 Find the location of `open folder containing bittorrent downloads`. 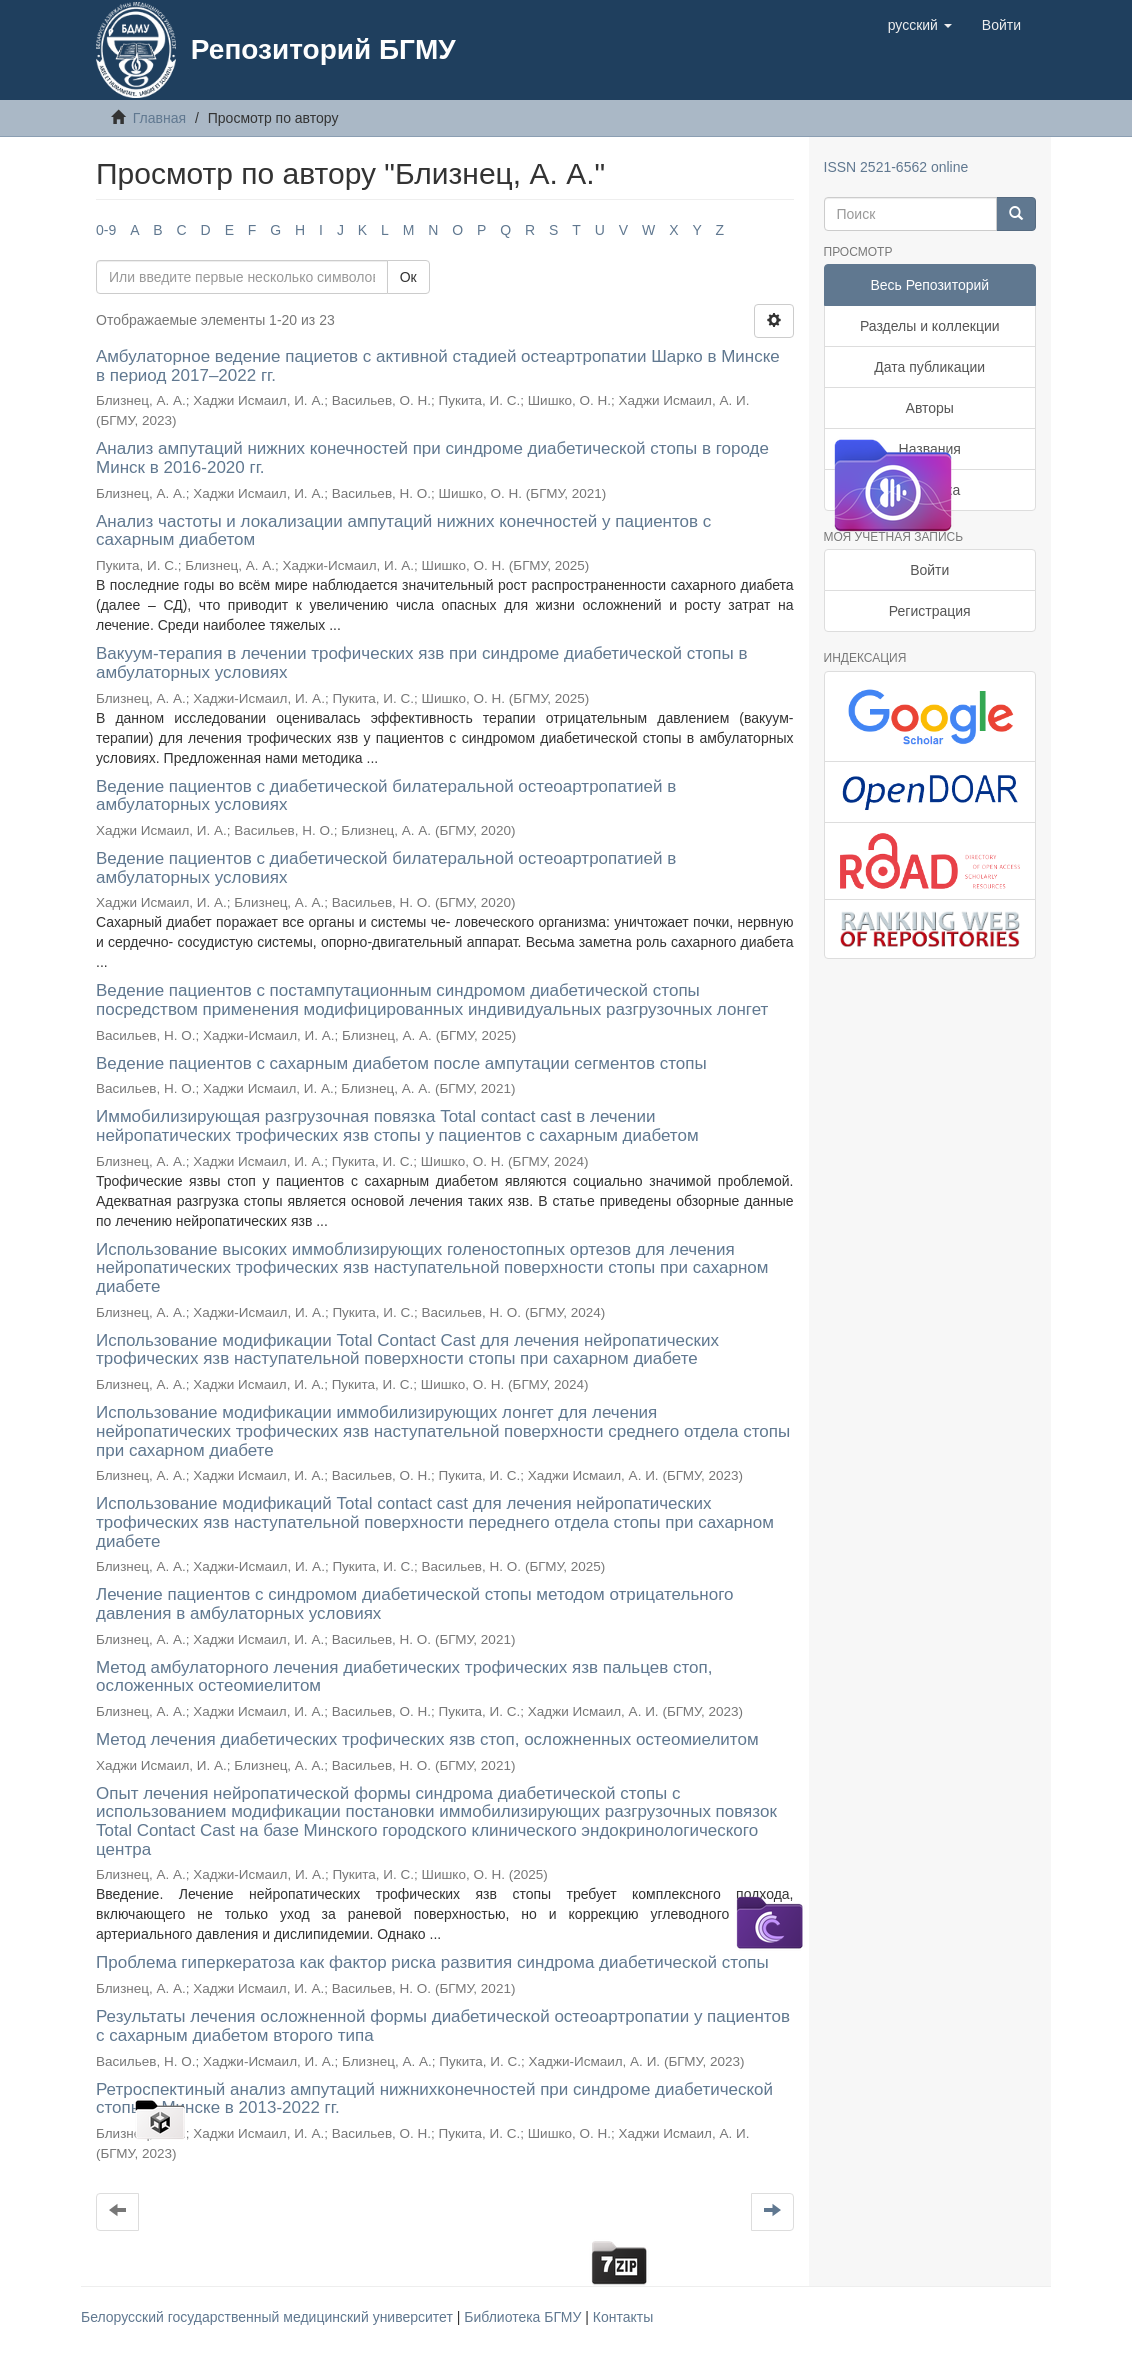

open folder containing bittorrent downloads is located at coordinates (769, 1924).